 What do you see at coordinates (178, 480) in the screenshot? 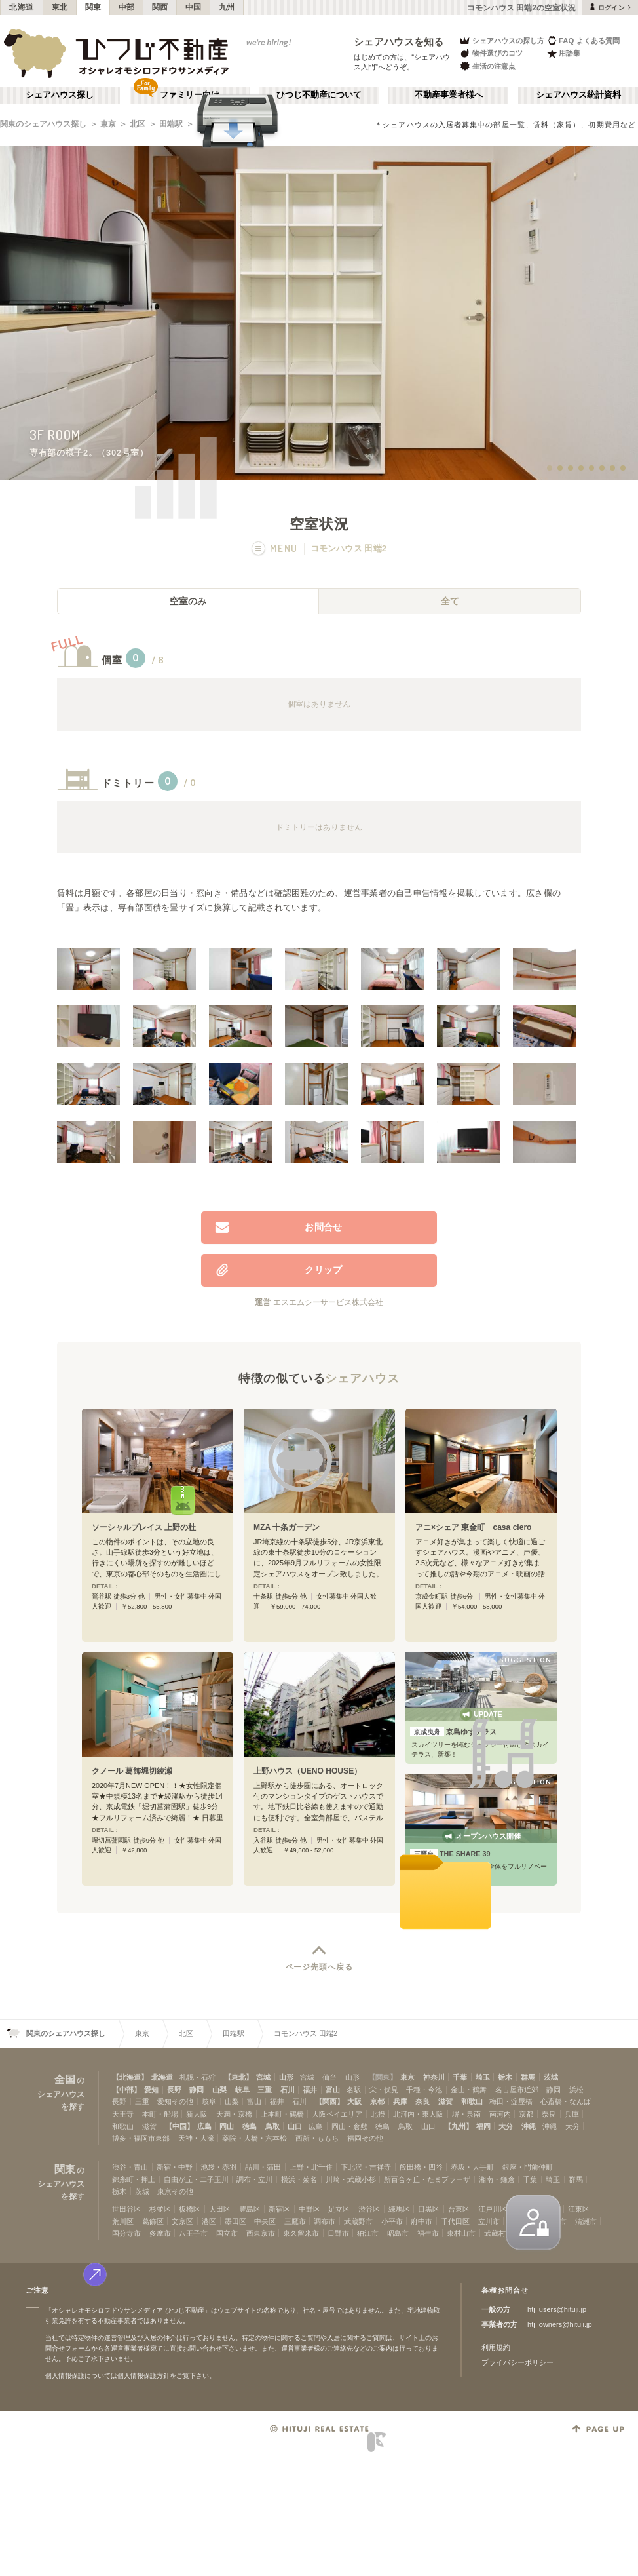
I see `indicates no cellular signal available` at bounding box center [178, 480].